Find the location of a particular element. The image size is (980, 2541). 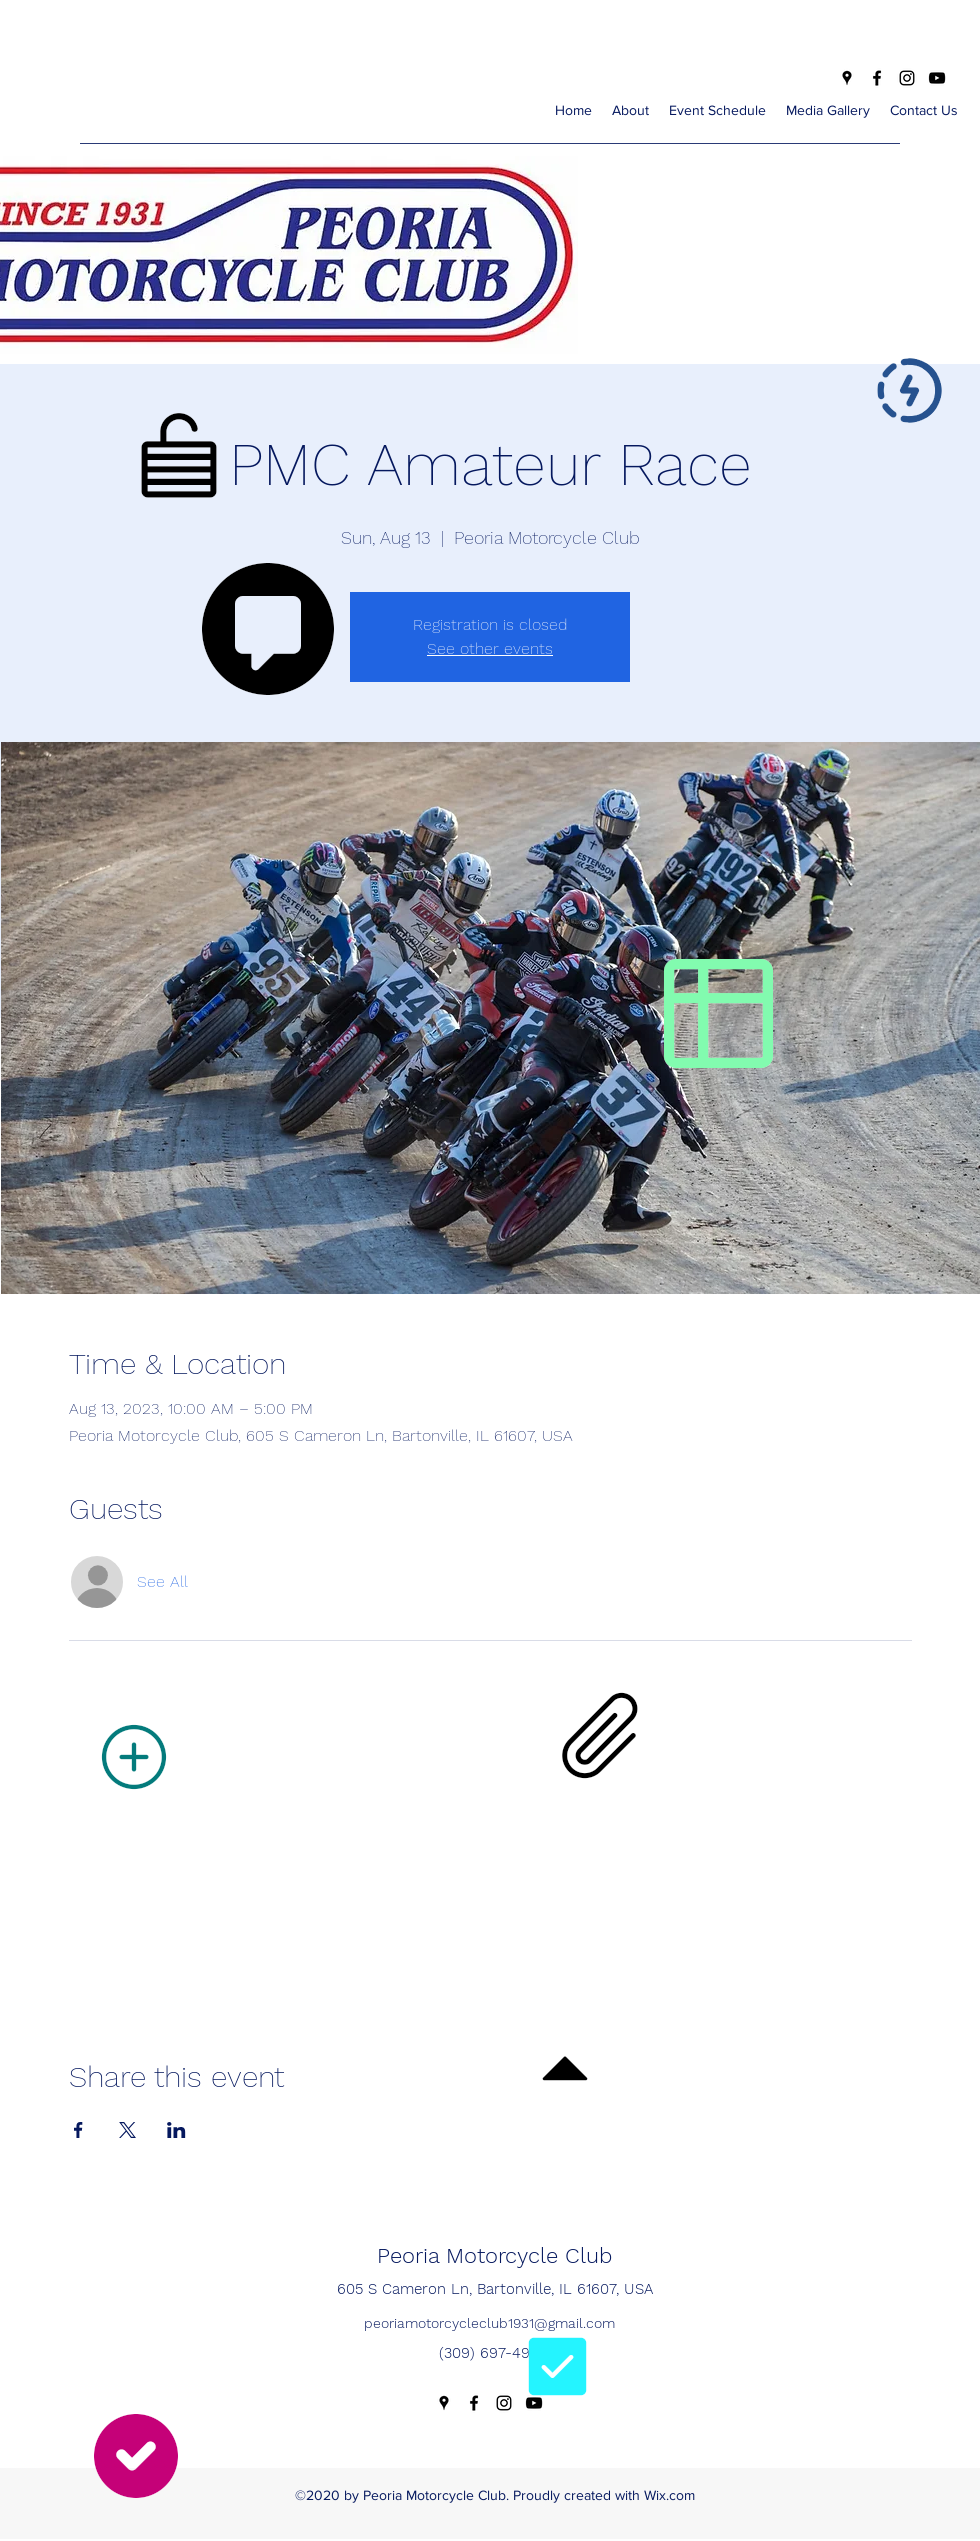

view discussion feed is located at coordinates (268, 629).